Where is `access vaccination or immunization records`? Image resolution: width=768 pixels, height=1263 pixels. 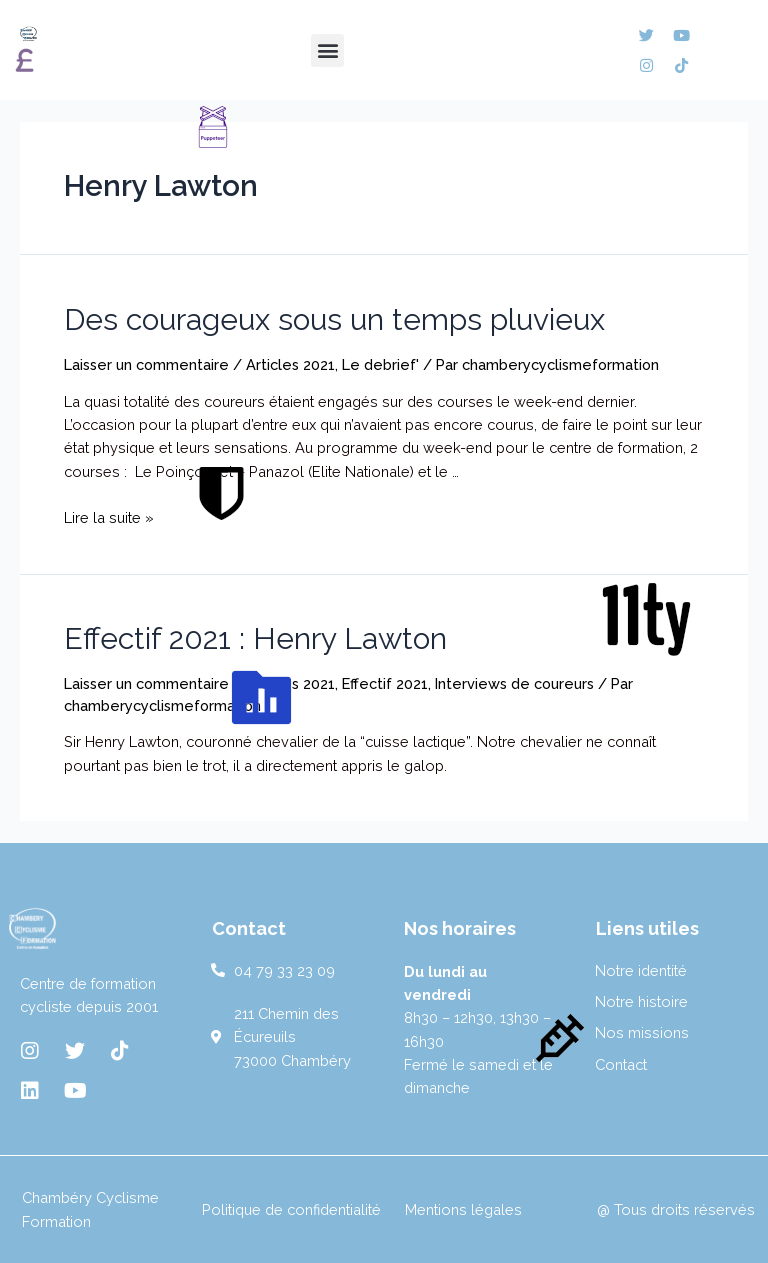
access vaccination or immunization records is located at coordinates (560, 1037).